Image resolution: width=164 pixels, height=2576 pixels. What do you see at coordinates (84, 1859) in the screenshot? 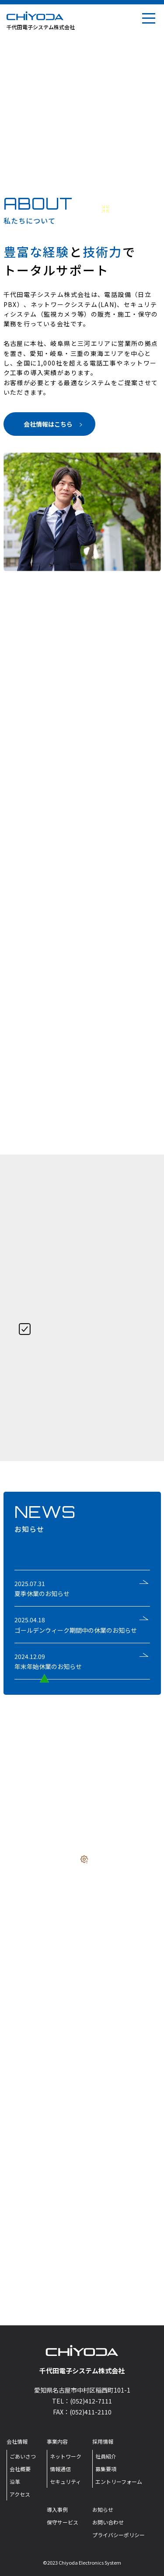
I see `settings require attention or action` at bounding box center [84, 1859].